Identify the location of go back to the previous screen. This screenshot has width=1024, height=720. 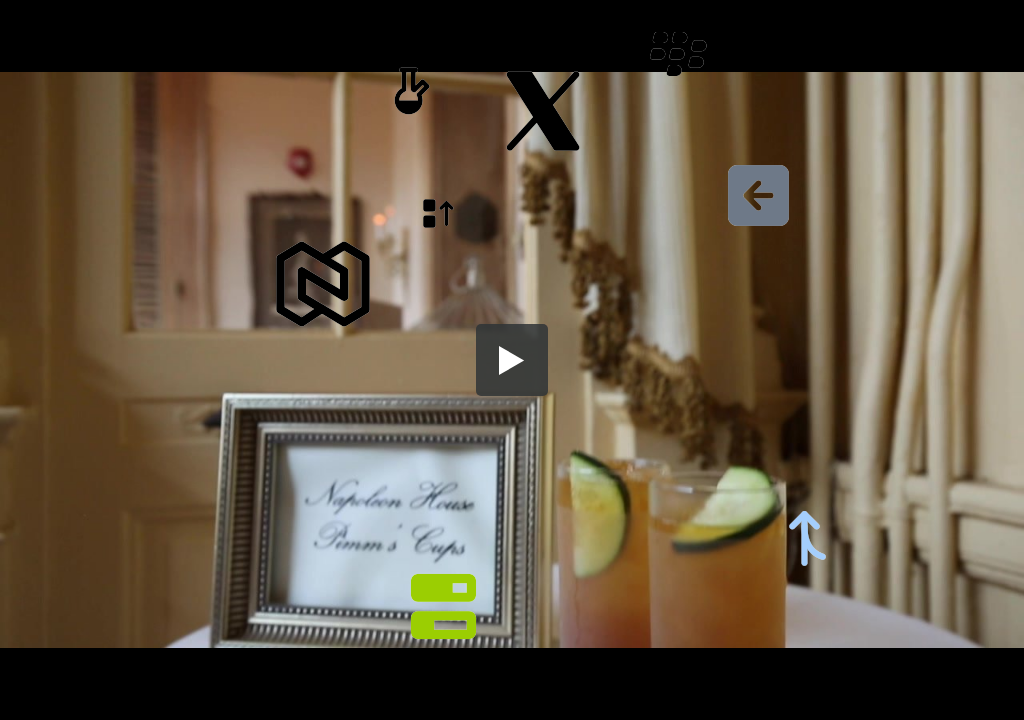
(758, 195).